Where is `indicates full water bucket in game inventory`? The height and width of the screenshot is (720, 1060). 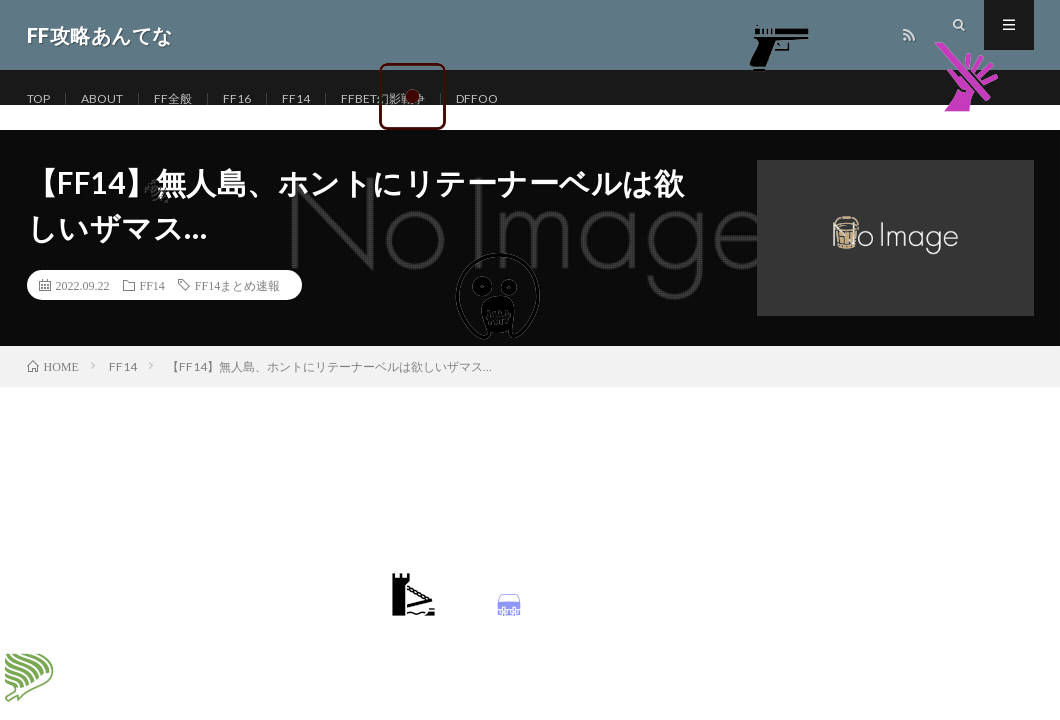 indicates full water bucket in game inventory is located at coordinates (846, 231).